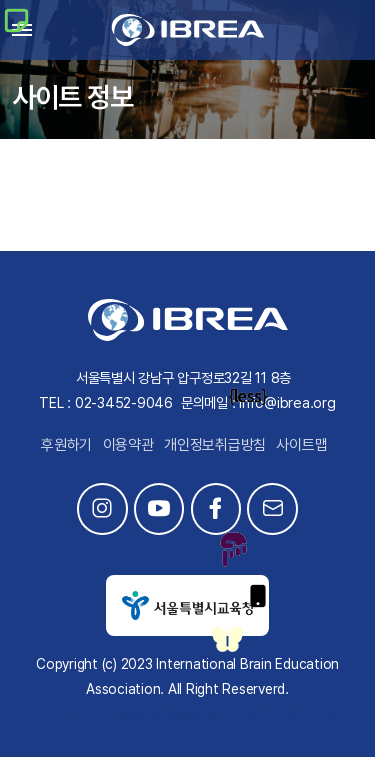 The image size is (375, 757). Describe the element at coordinates (258, 596) in the screenshot. I see `indicates mobile device or smartphone` at that location.